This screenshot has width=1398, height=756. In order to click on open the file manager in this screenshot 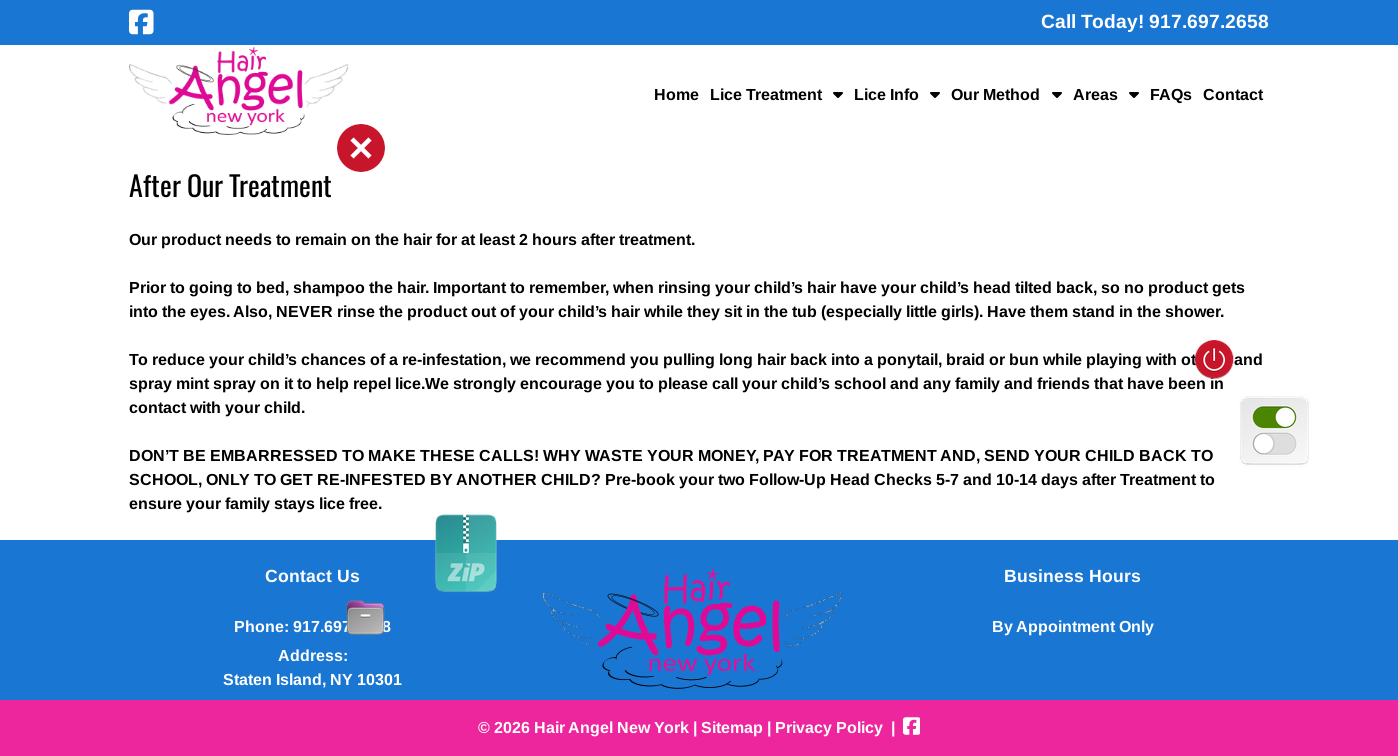, I will do `click(365, 617)`.